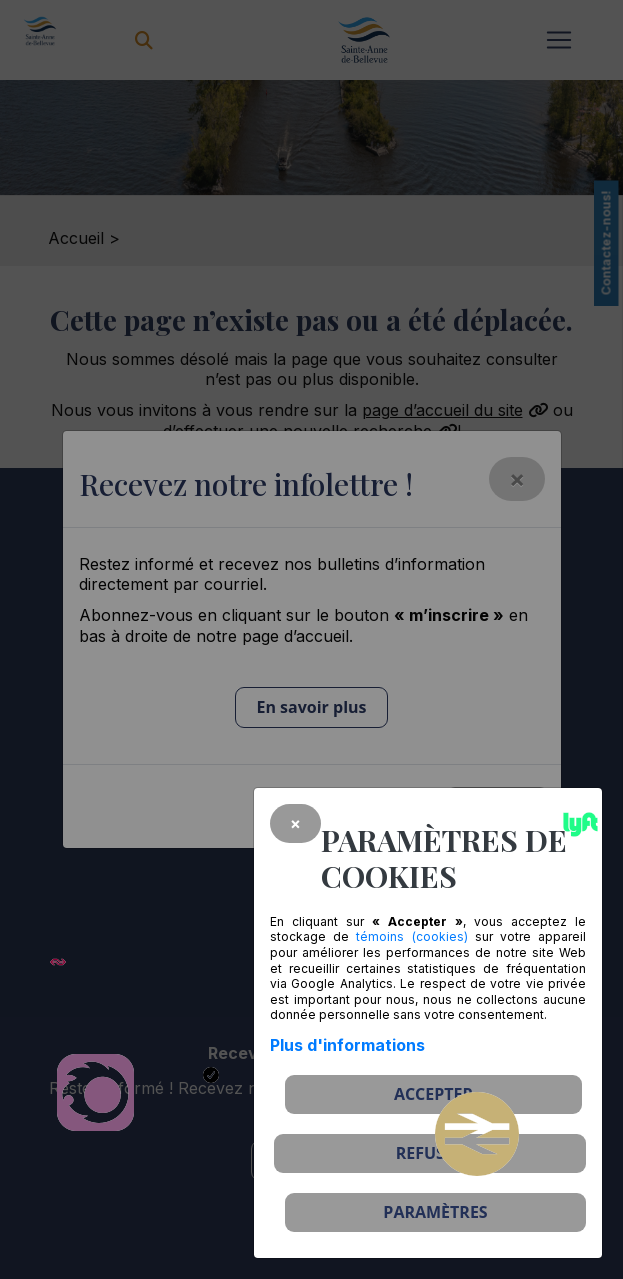  What do you see at coordinates (95, 1092) in the screenshot?
I see `corona renderer application logo` at bounding box center [95, 1092].